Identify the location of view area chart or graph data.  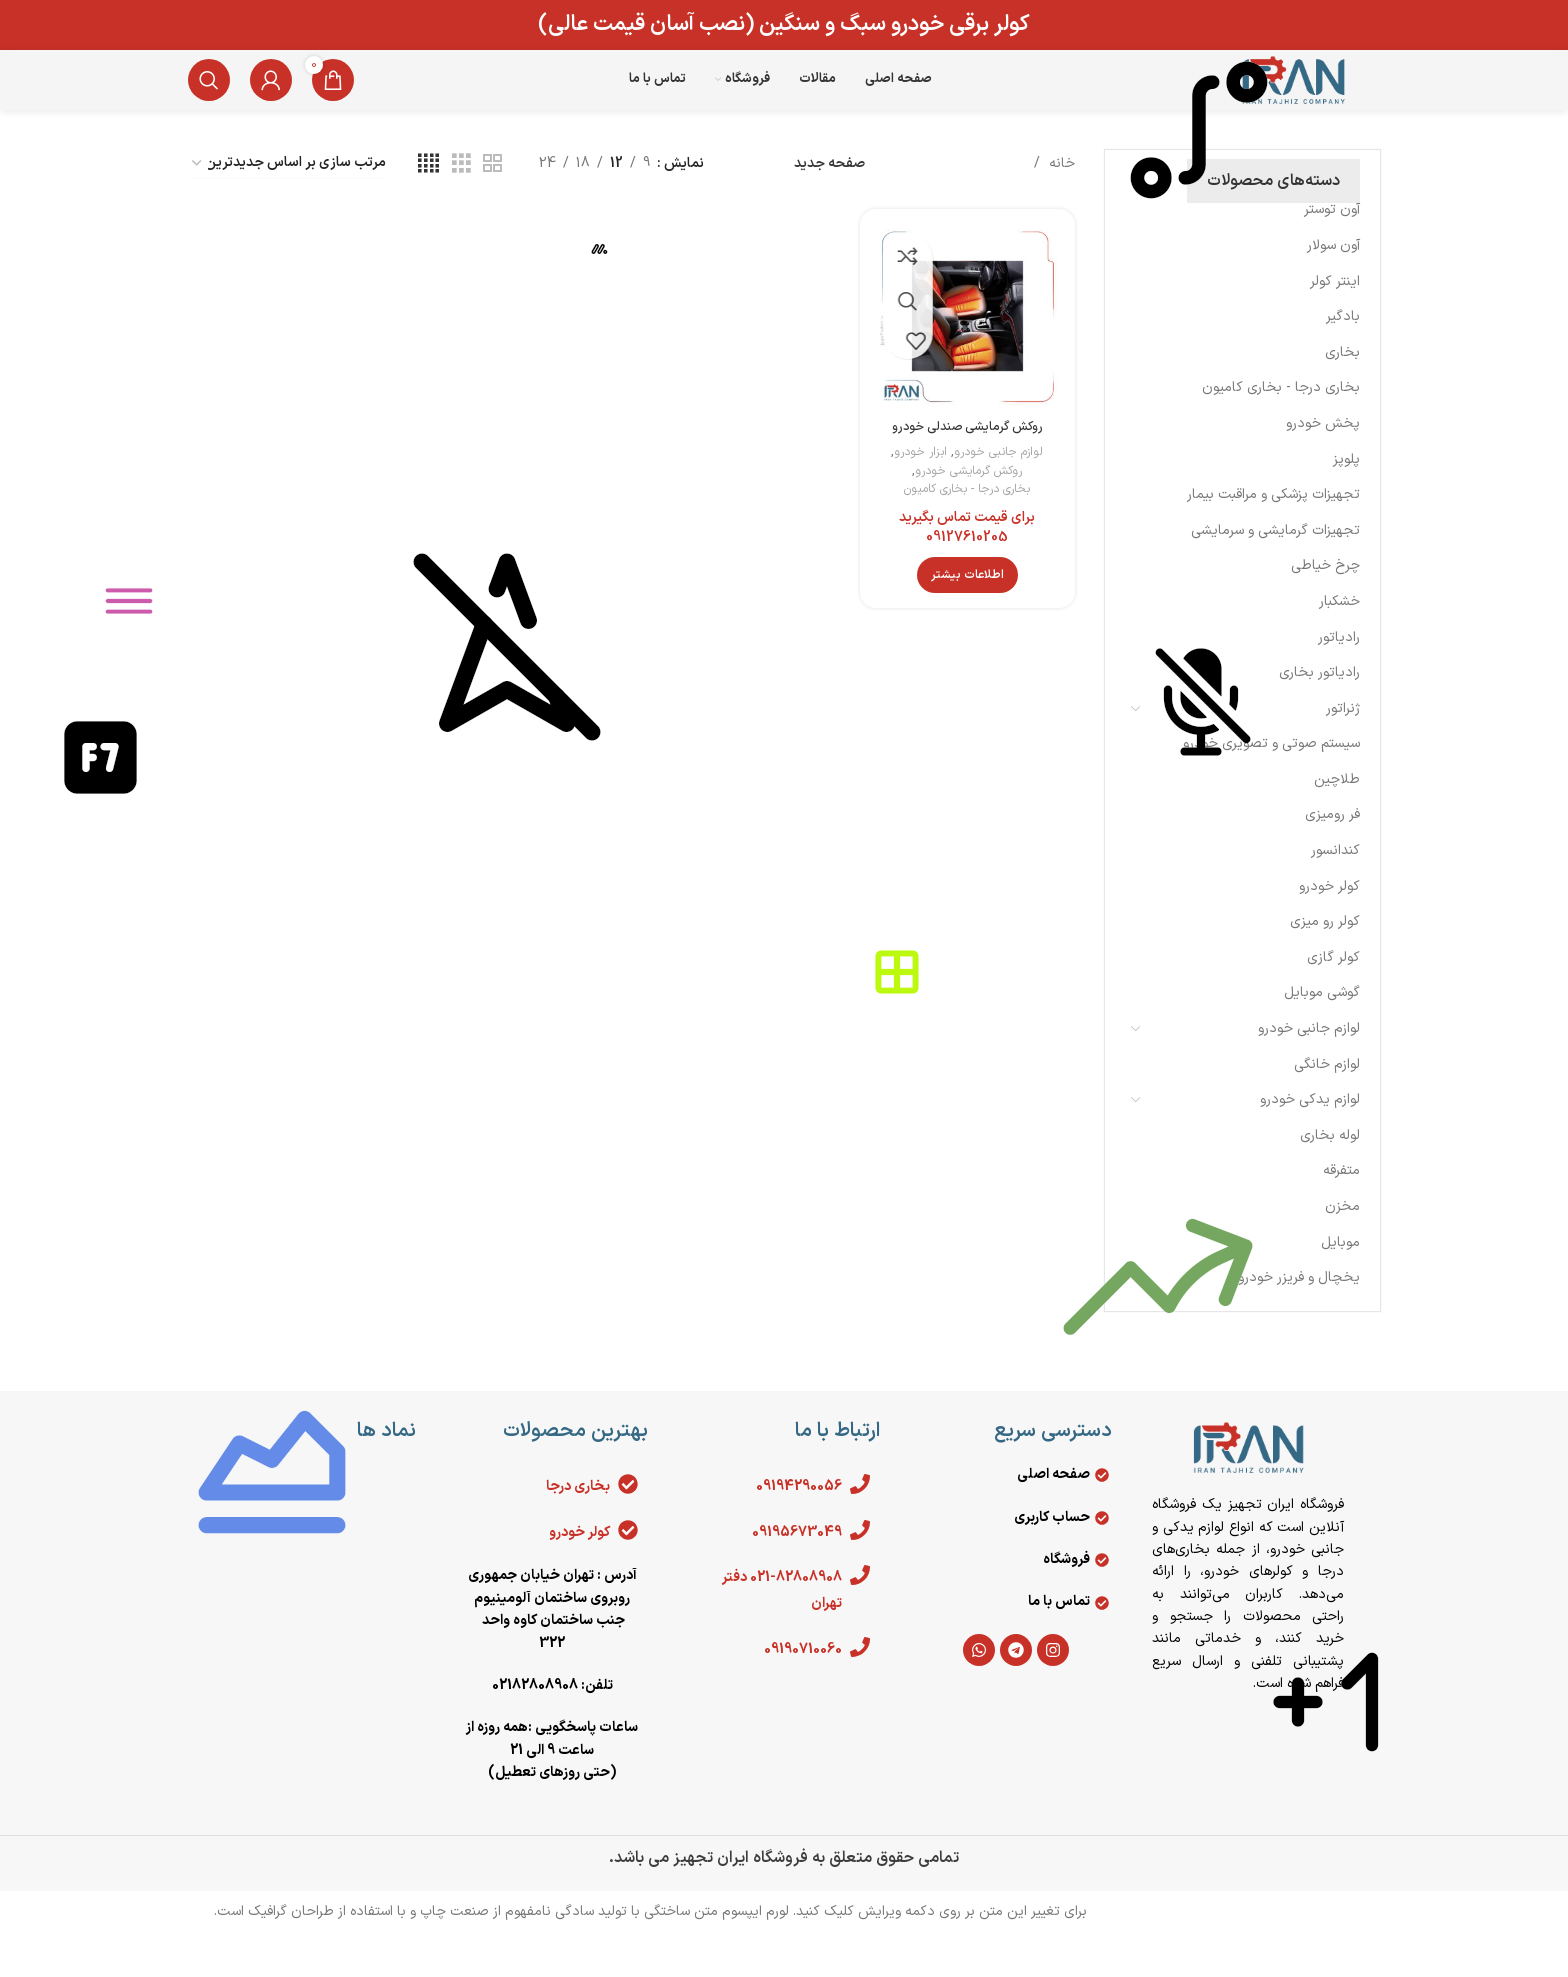
(272, 1468).